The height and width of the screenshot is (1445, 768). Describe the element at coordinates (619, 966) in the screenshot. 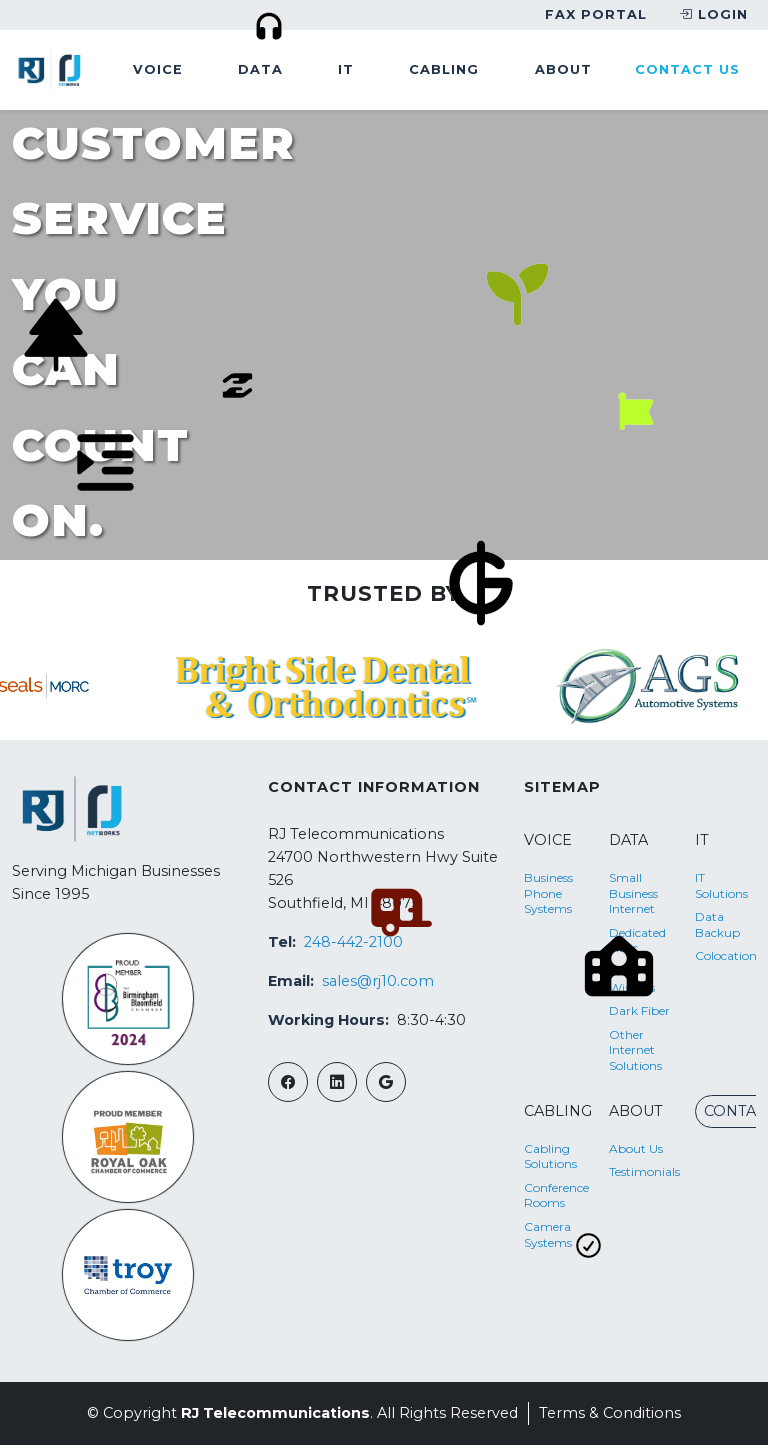

I see `access school or education-related features` at that location.